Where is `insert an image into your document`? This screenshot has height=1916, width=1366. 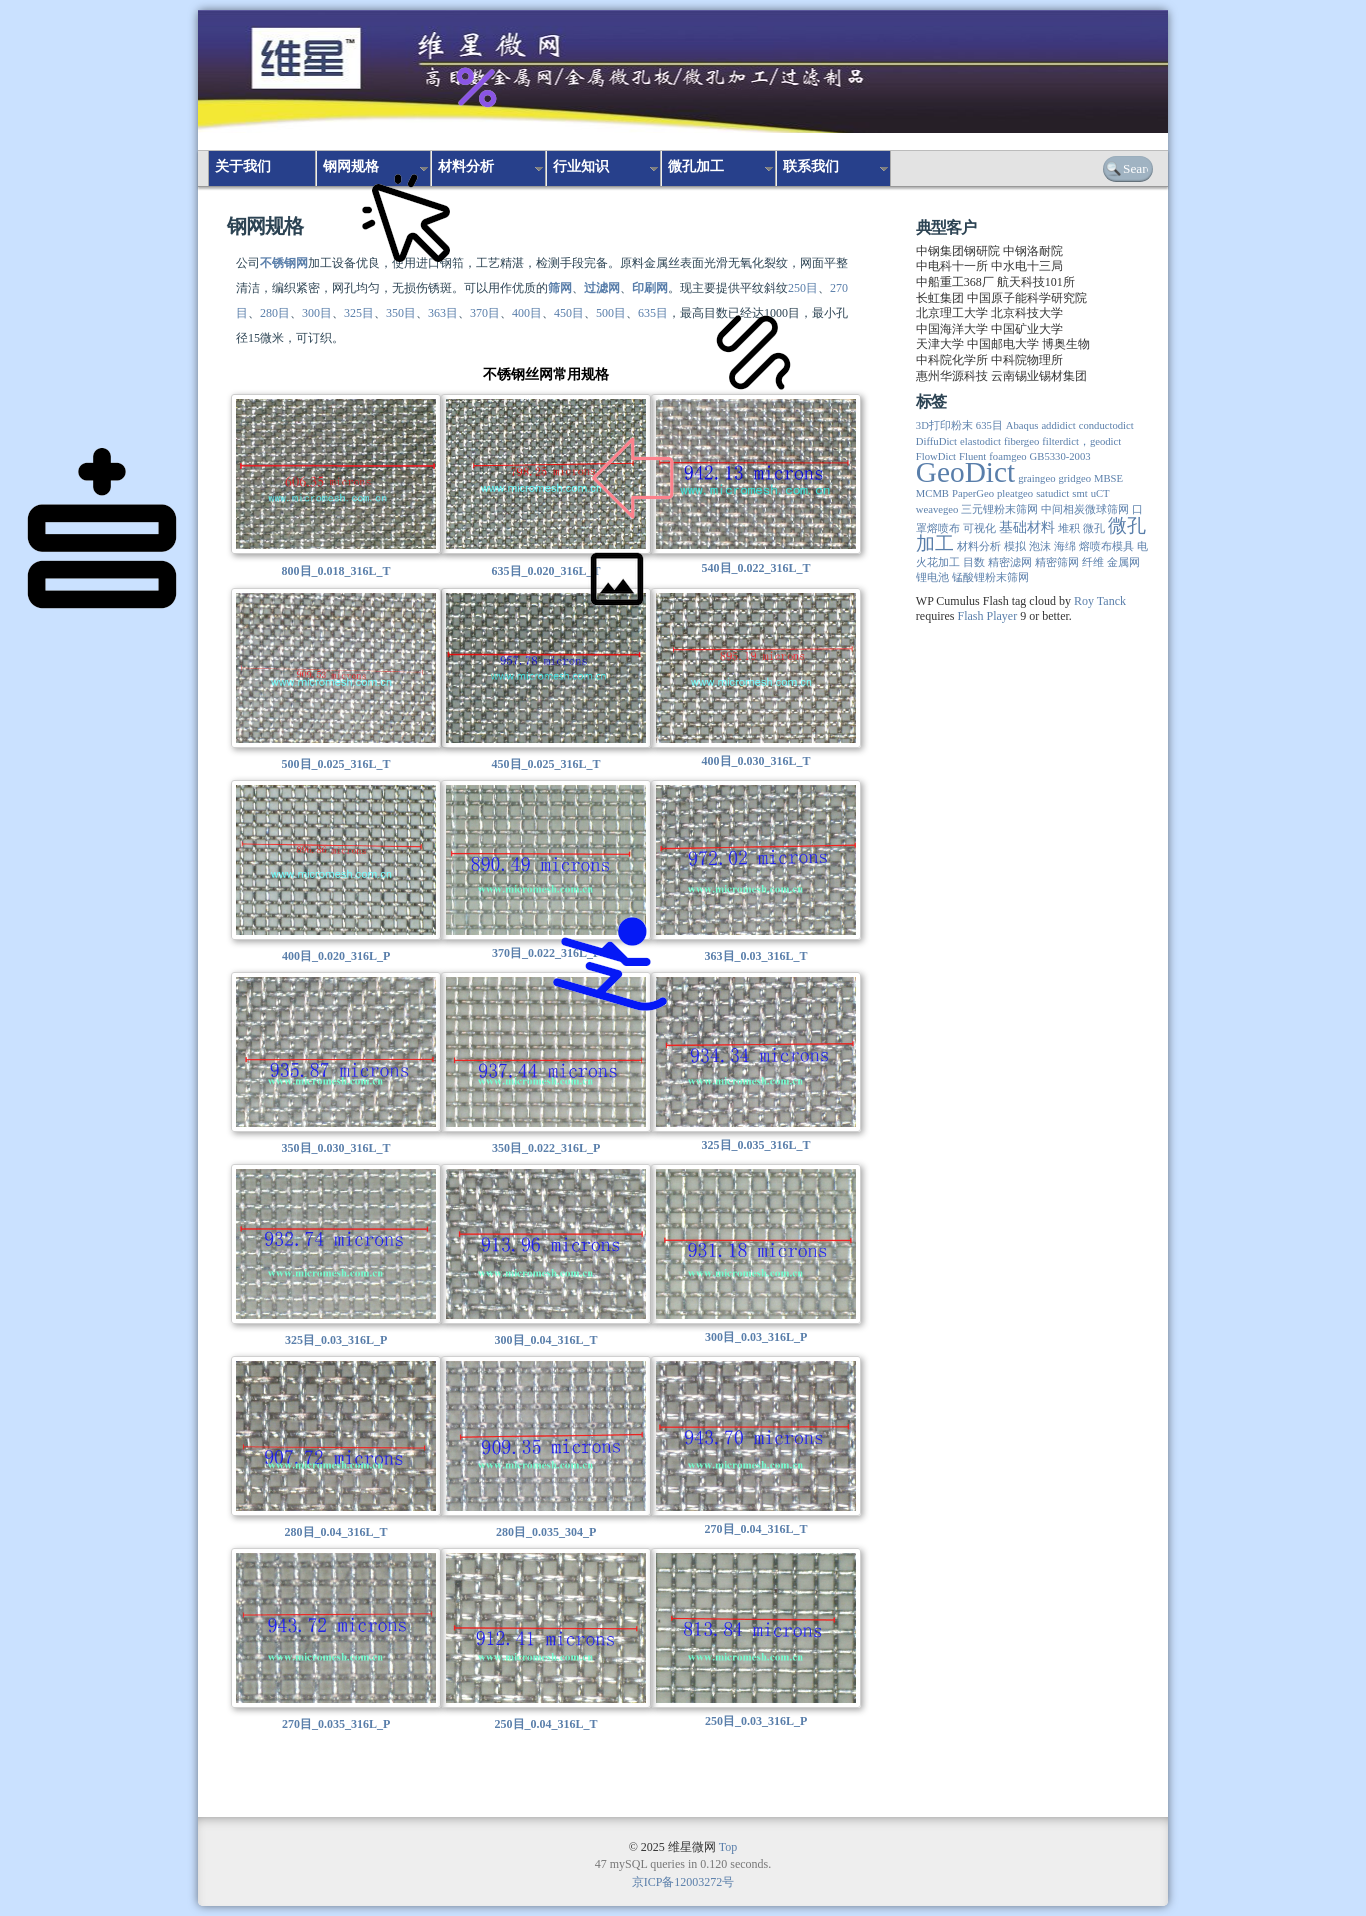 insert an image into your document is located at coordinates (617, 579).